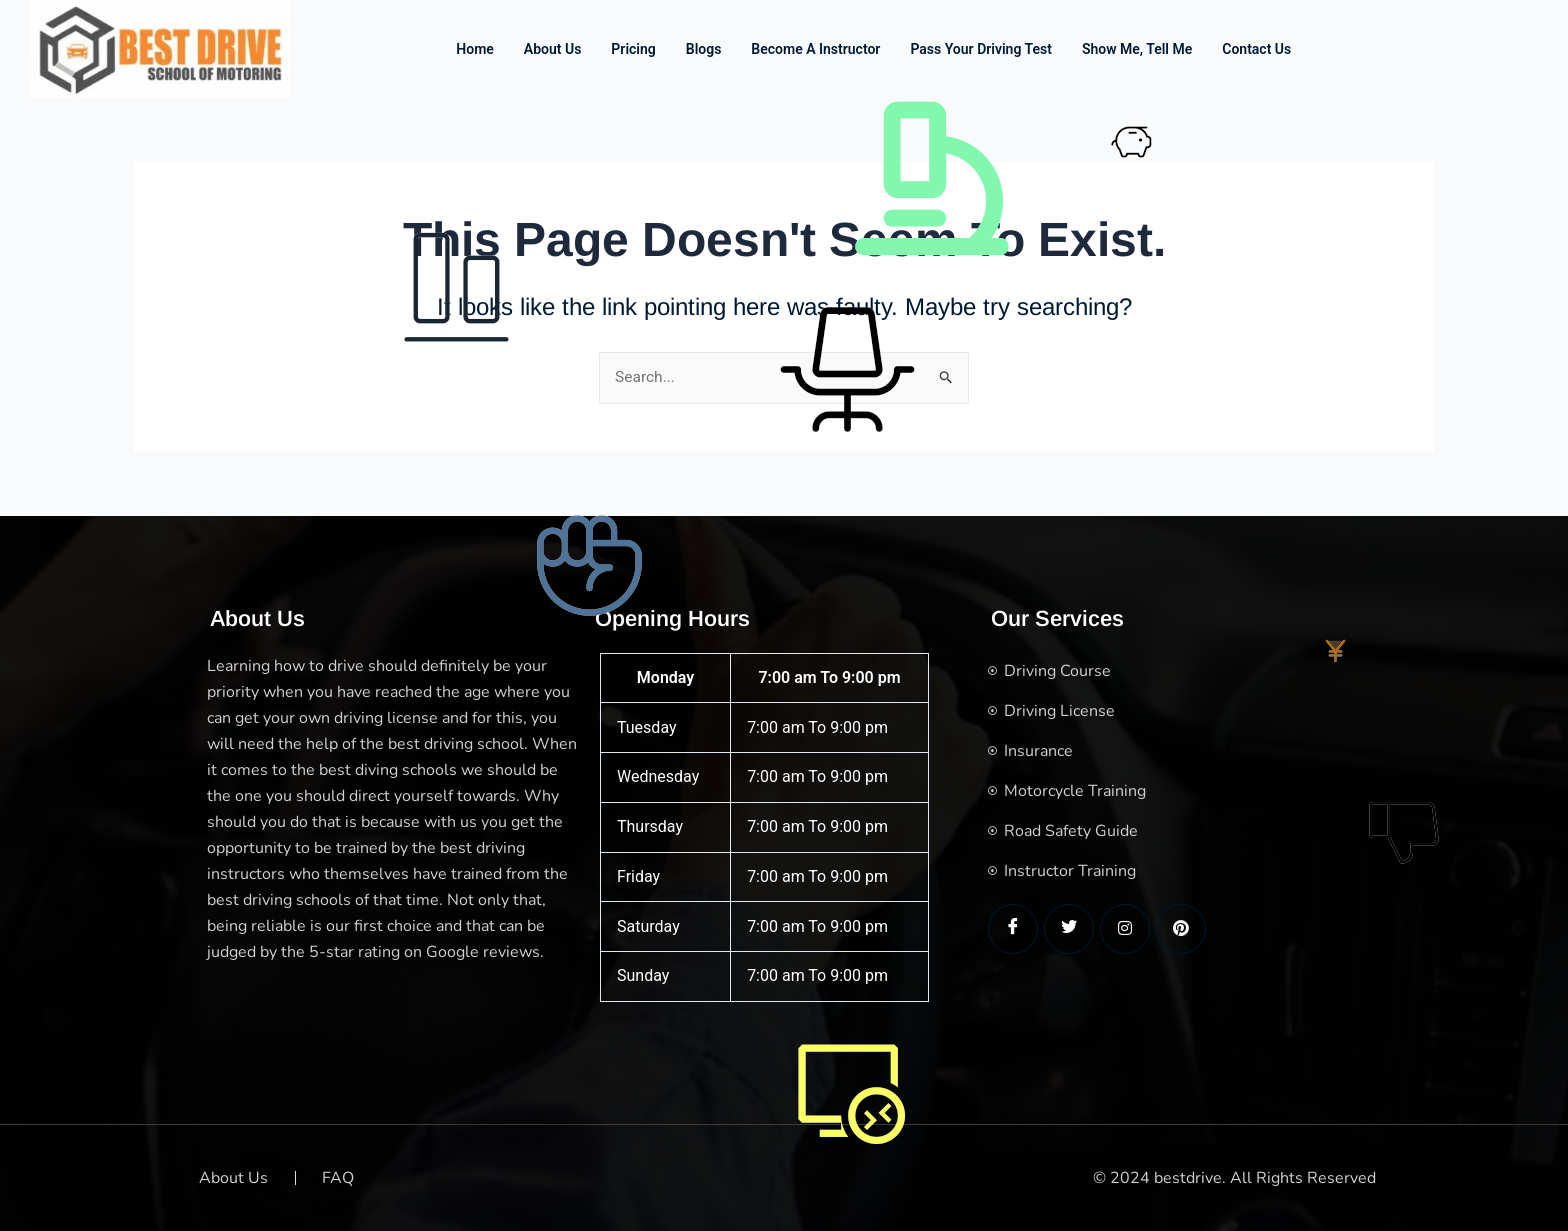 The height and width of the screenshot is (1231, 1568). Describe the element at coordinates (456, 289) in the screenshot. I see `align selected elements to the bottom` at that location.